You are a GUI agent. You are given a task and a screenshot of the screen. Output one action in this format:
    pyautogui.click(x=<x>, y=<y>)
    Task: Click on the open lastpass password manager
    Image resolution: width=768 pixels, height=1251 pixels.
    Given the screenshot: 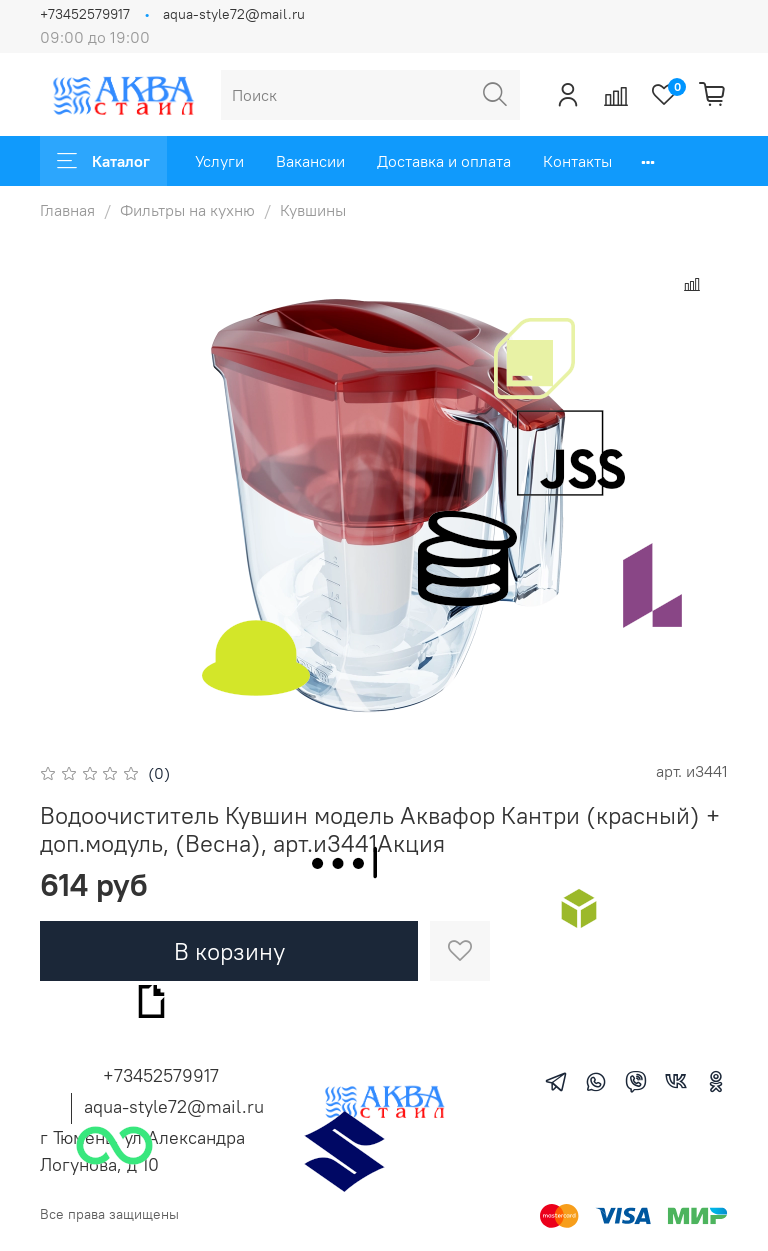 What is the action you would take?
    pyautogui.click(x=344, y=862)
    